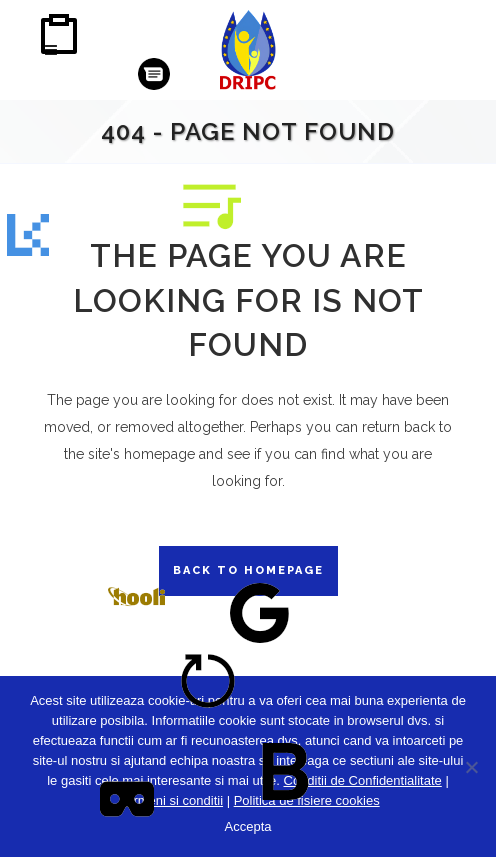 Image resolution: width=496 pixels, height=857 pixels. Describe the element at coordinates (136, 596) in the screenshot. I see `hooli company logo` at that location.